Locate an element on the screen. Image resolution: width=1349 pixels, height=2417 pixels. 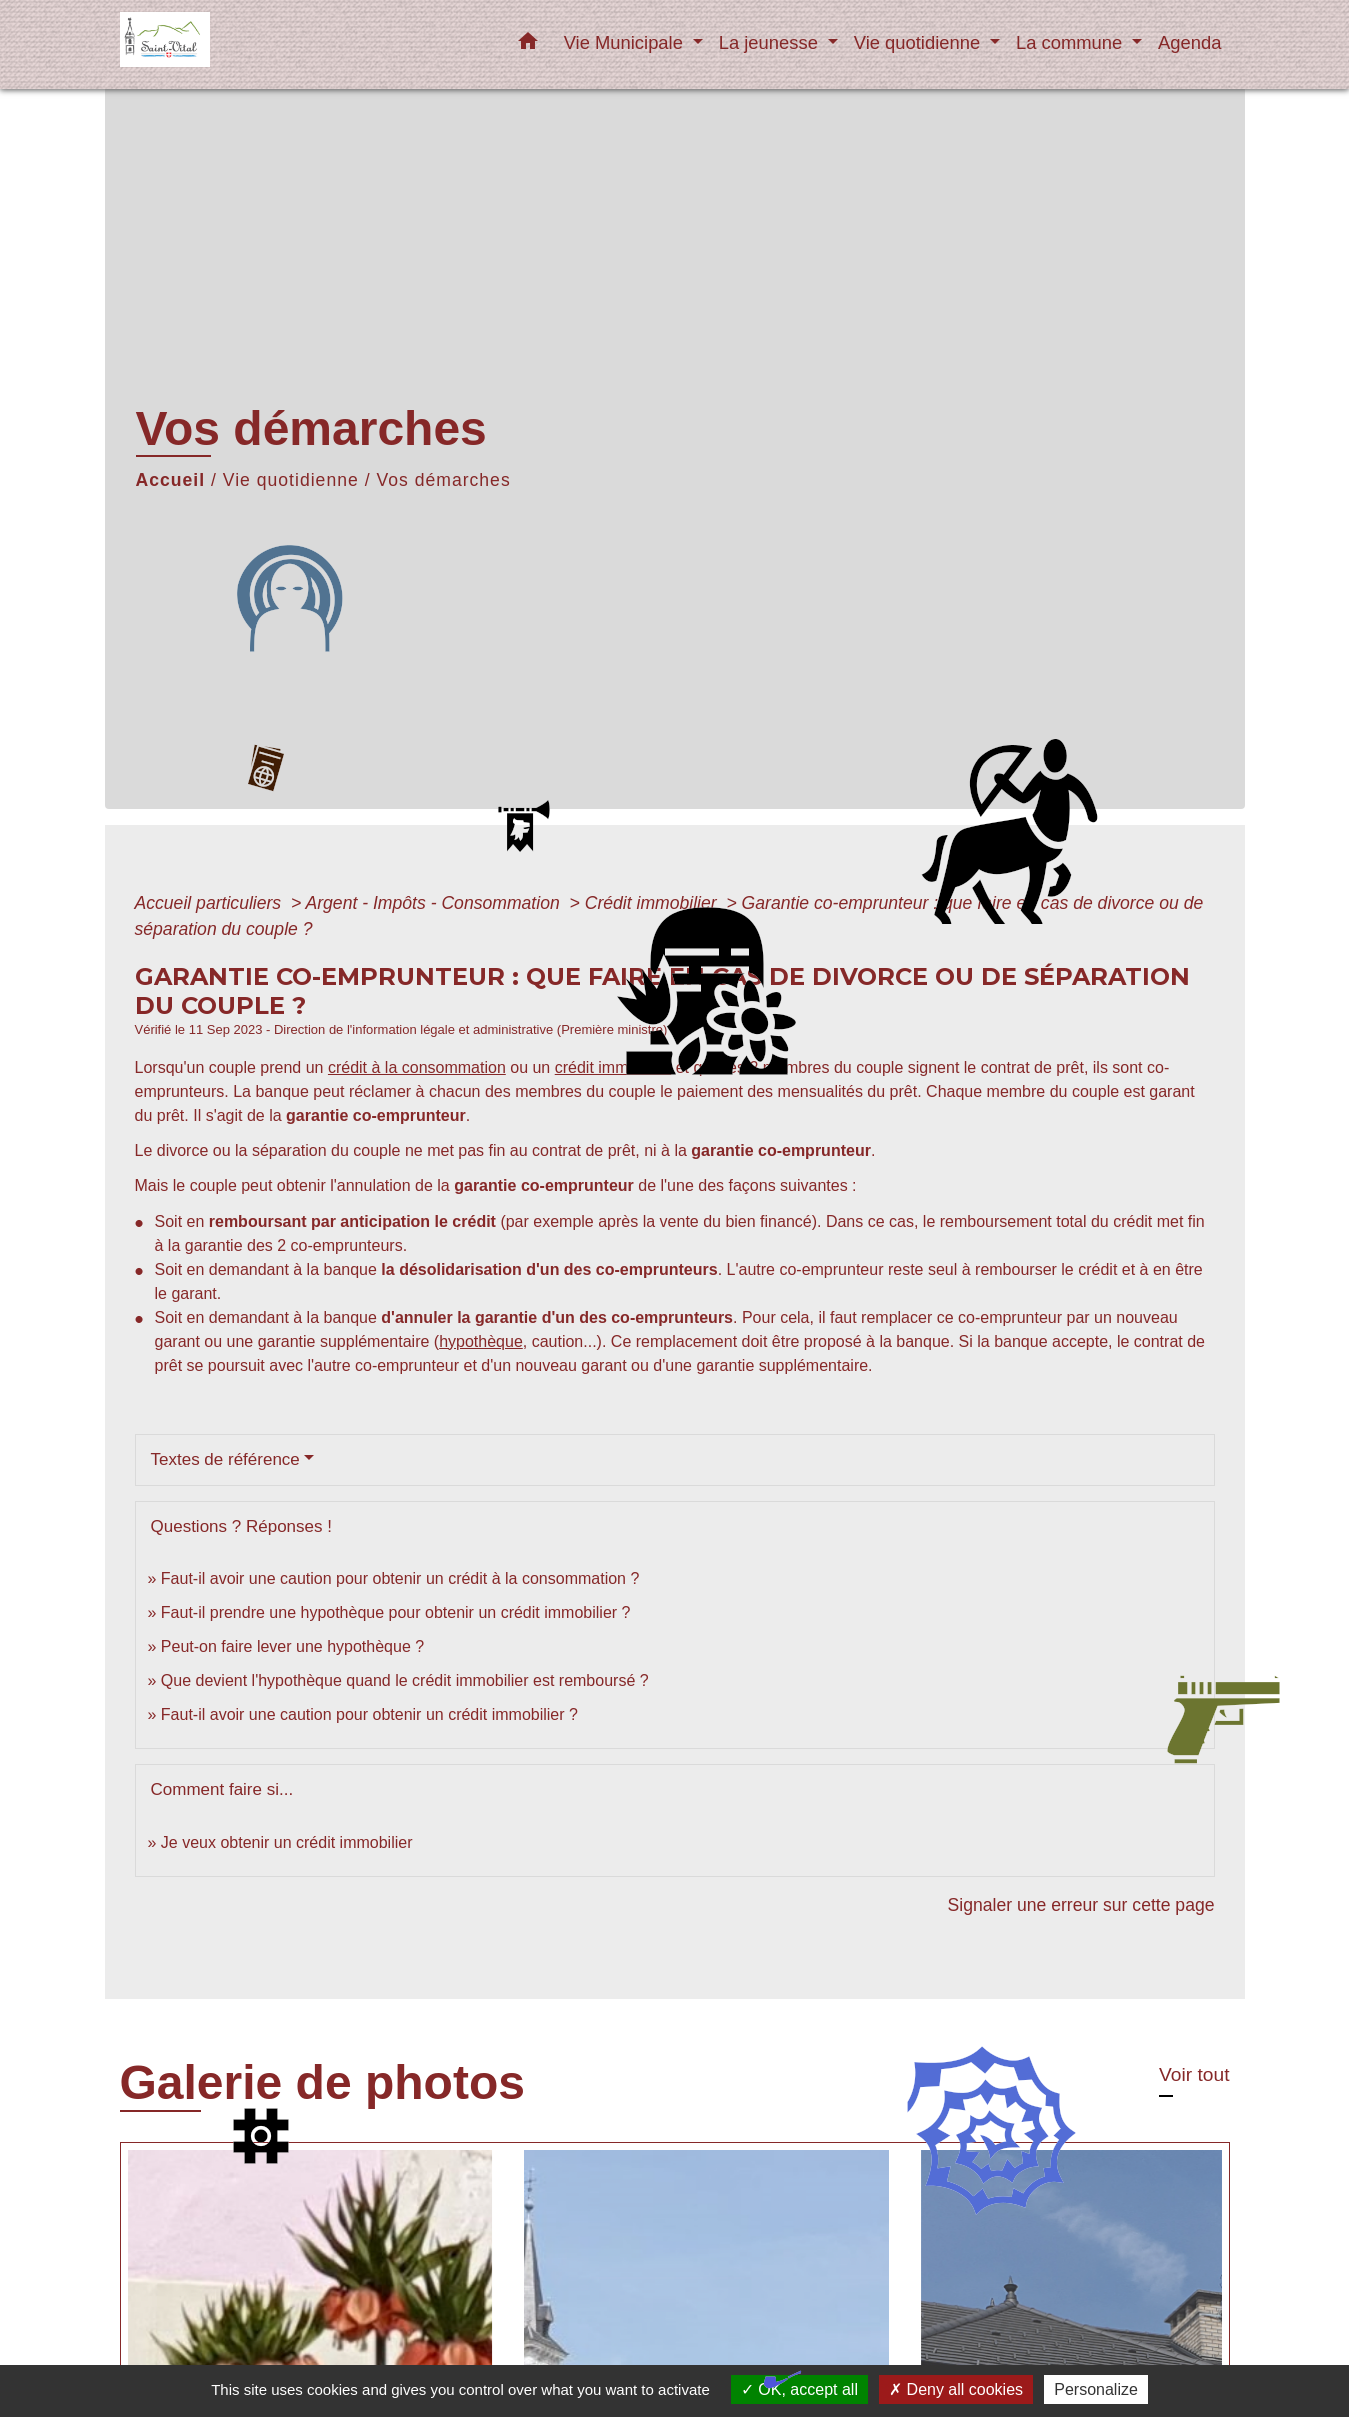
indicates suspicious activity detected is located at coordinates (289, 598).